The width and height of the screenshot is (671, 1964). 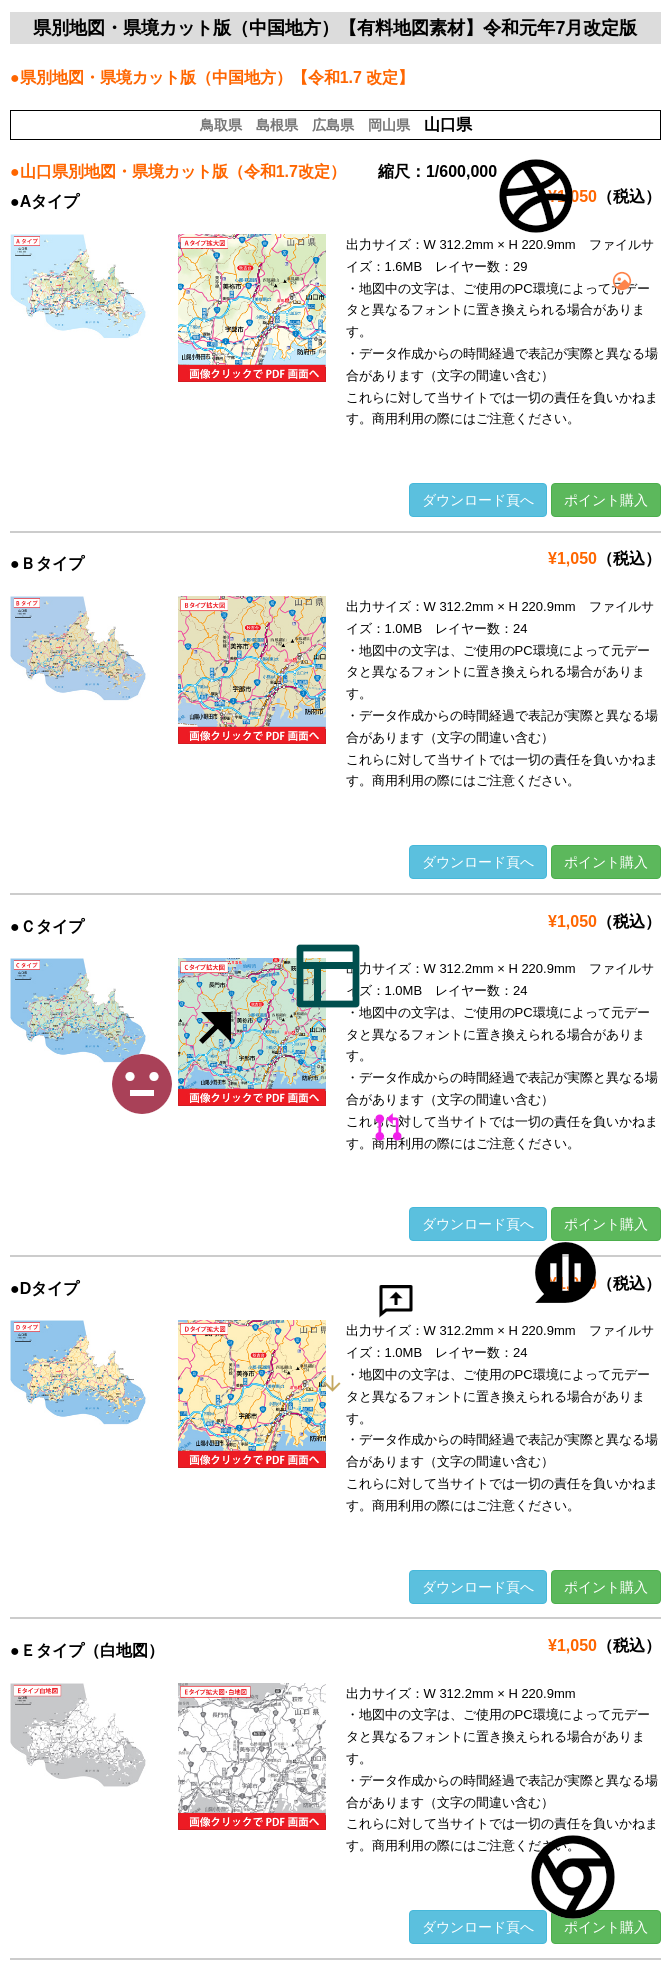 I want to click on open Google Chrome browser, so click(x=573, y=1877).